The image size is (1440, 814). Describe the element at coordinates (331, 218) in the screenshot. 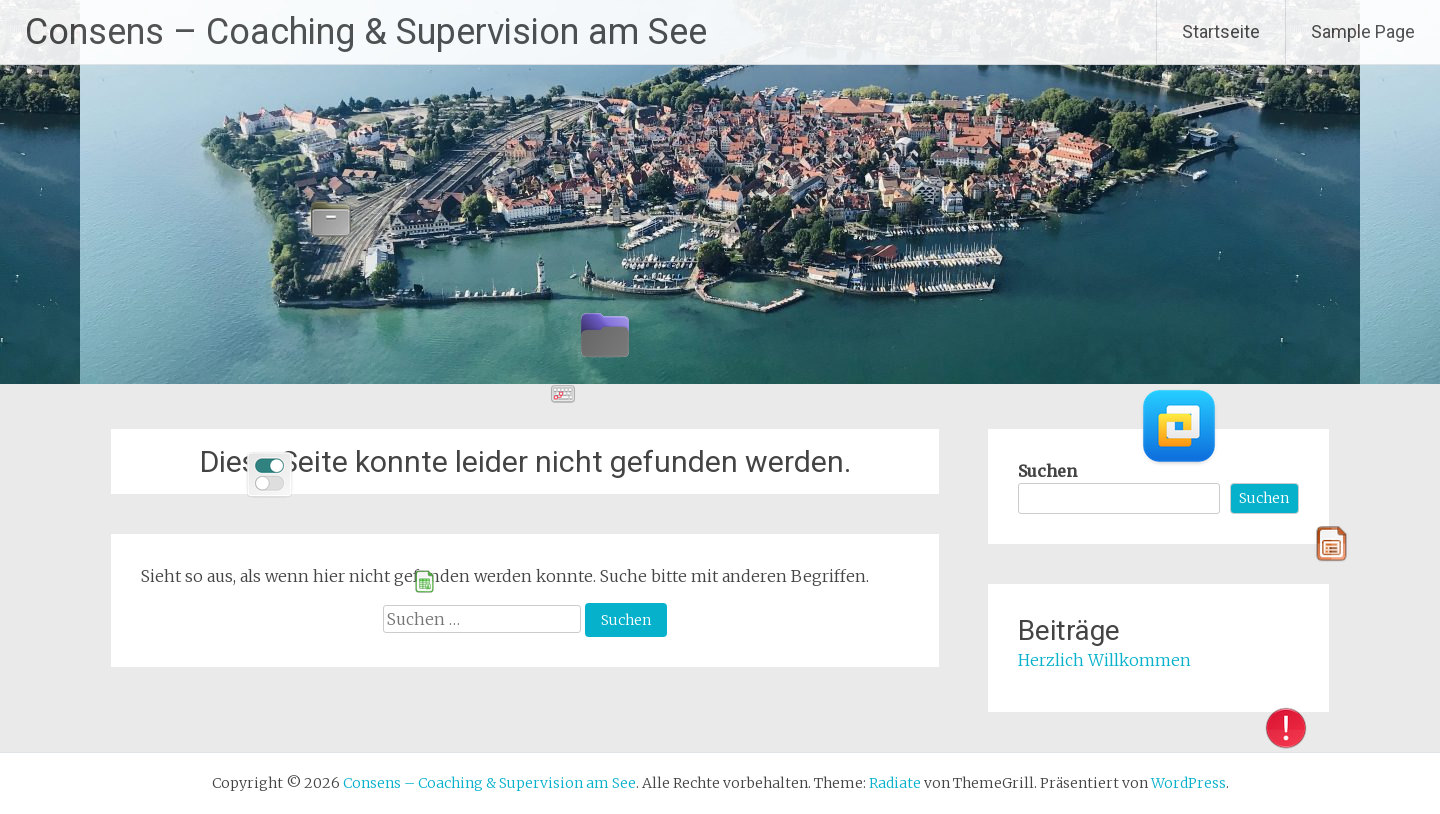

I see `open the file manager application` at that location.